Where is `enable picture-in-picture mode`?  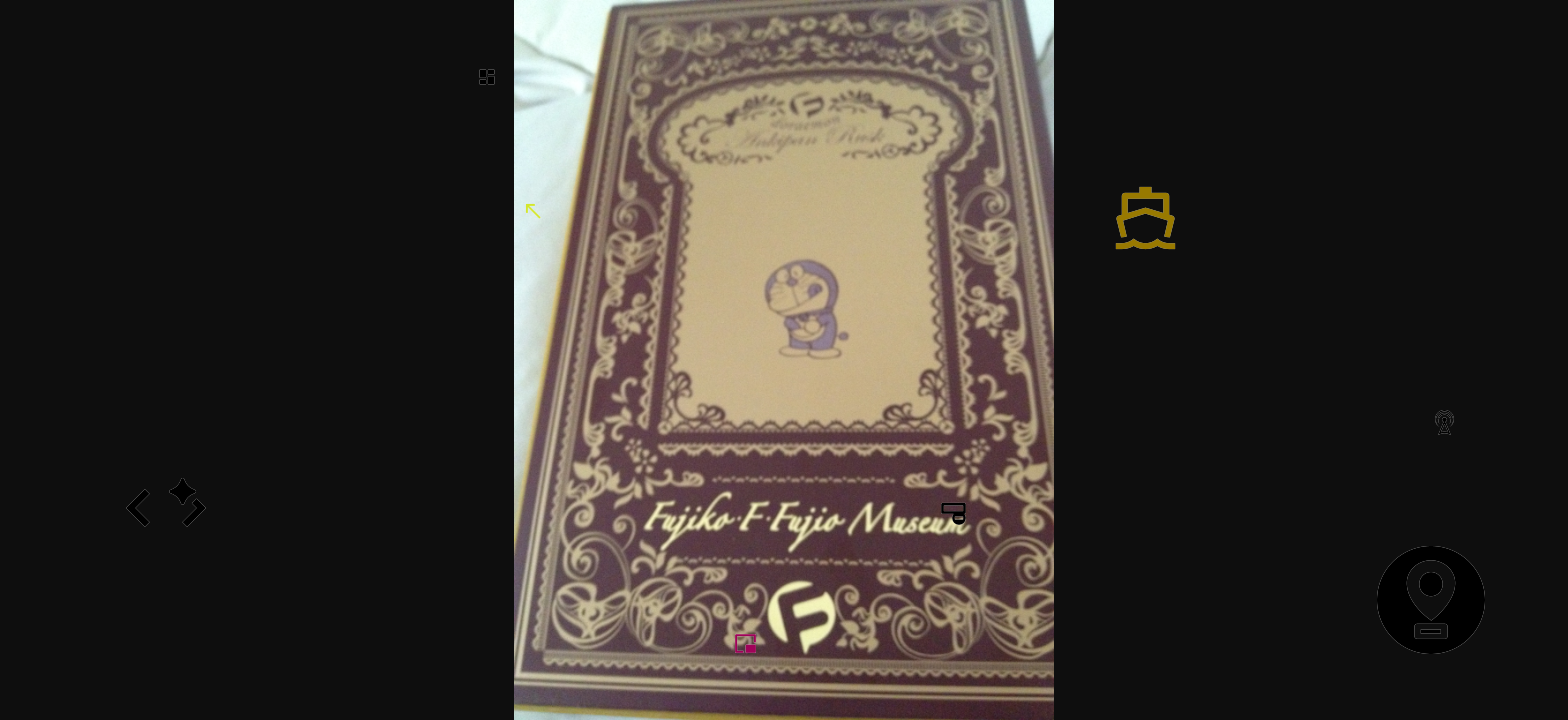
enable picture-in-picture mode is located at coordinates (745, 643).